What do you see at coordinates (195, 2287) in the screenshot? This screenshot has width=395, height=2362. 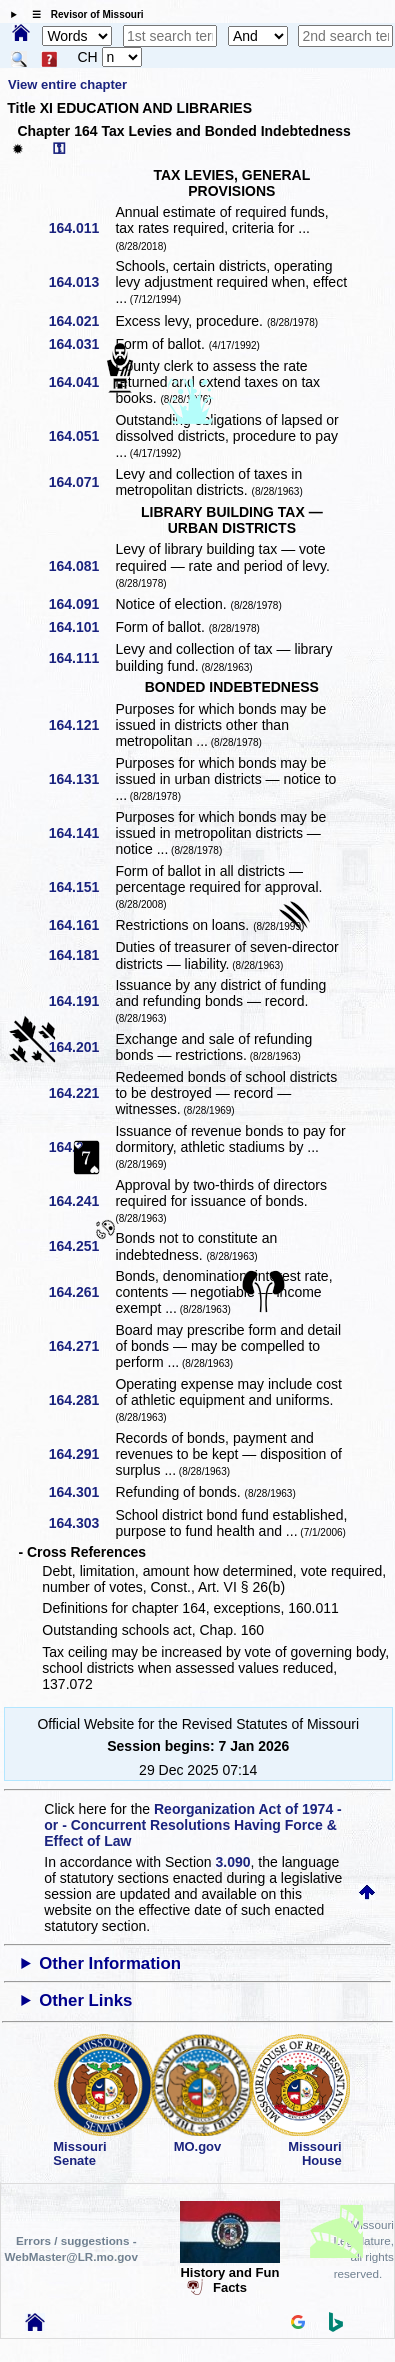 I see `access scuba diving or underwater activities` at bounding box center [195, 2287].